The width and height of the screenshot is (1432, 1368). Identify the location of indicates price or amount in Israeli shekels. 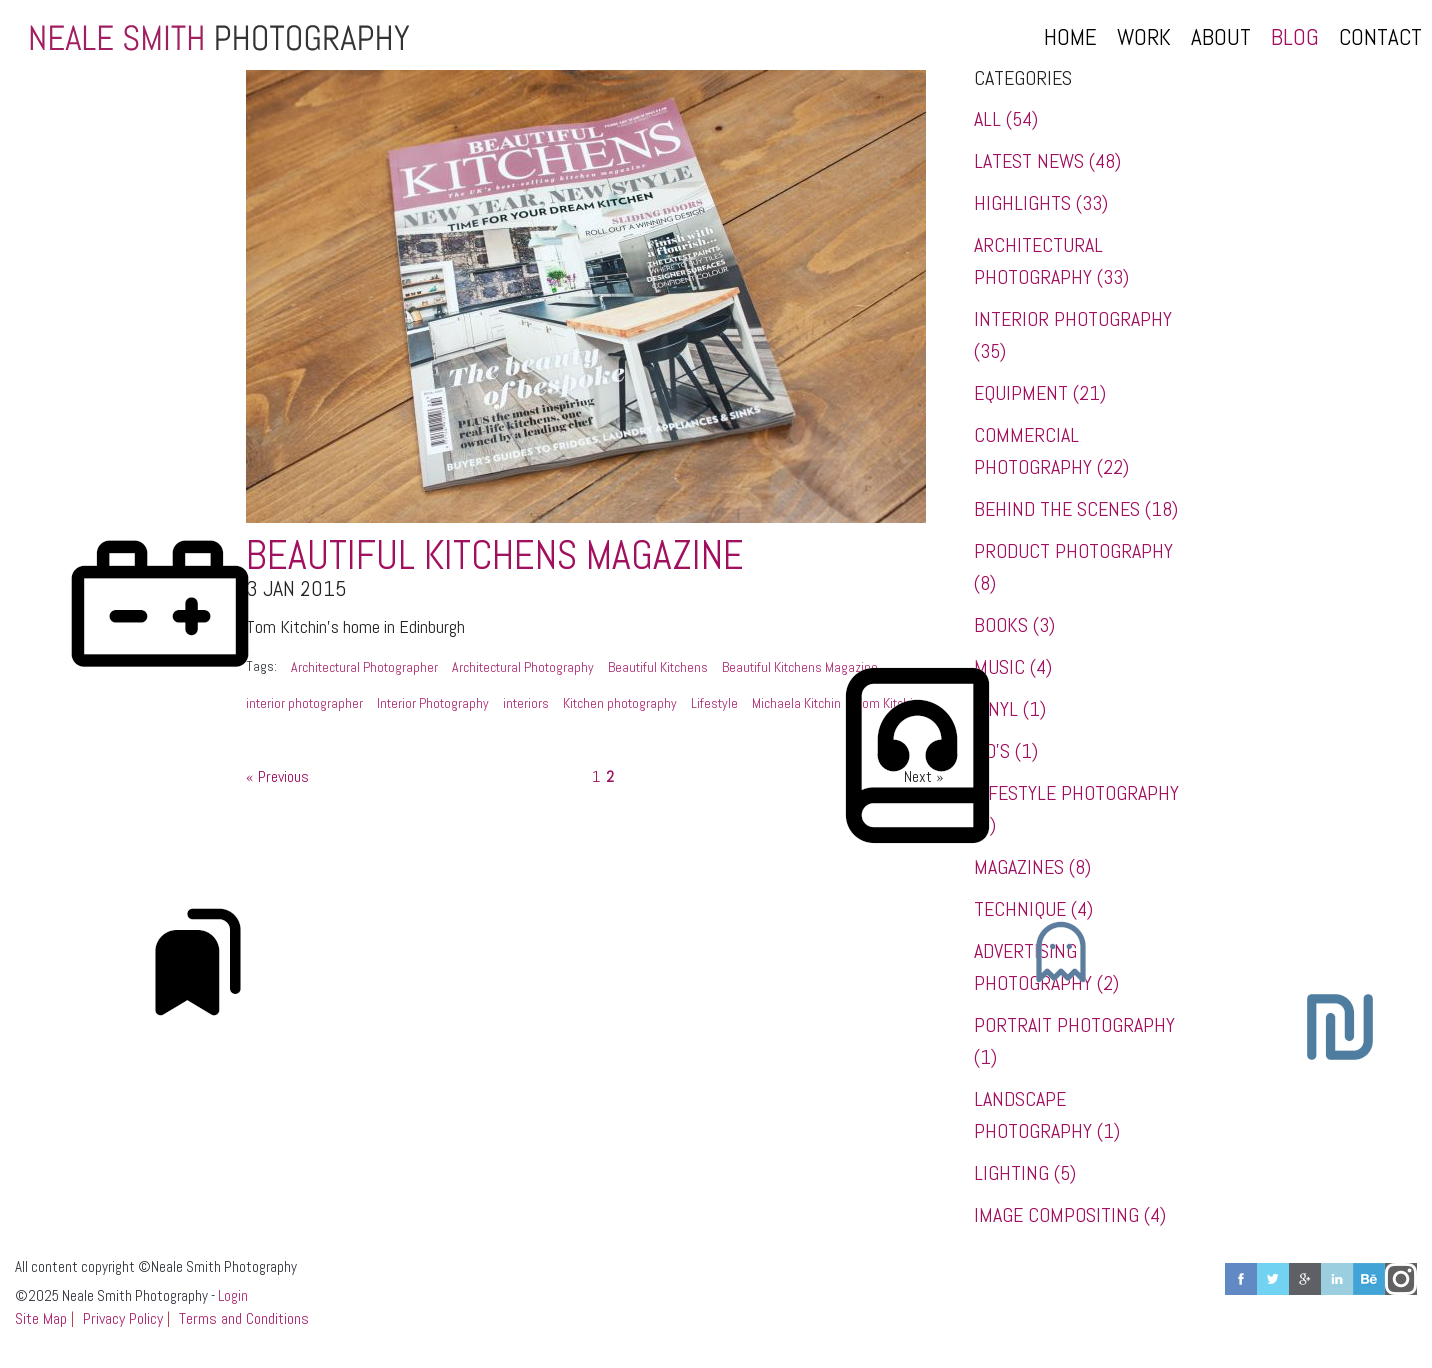
(1340, 1027).